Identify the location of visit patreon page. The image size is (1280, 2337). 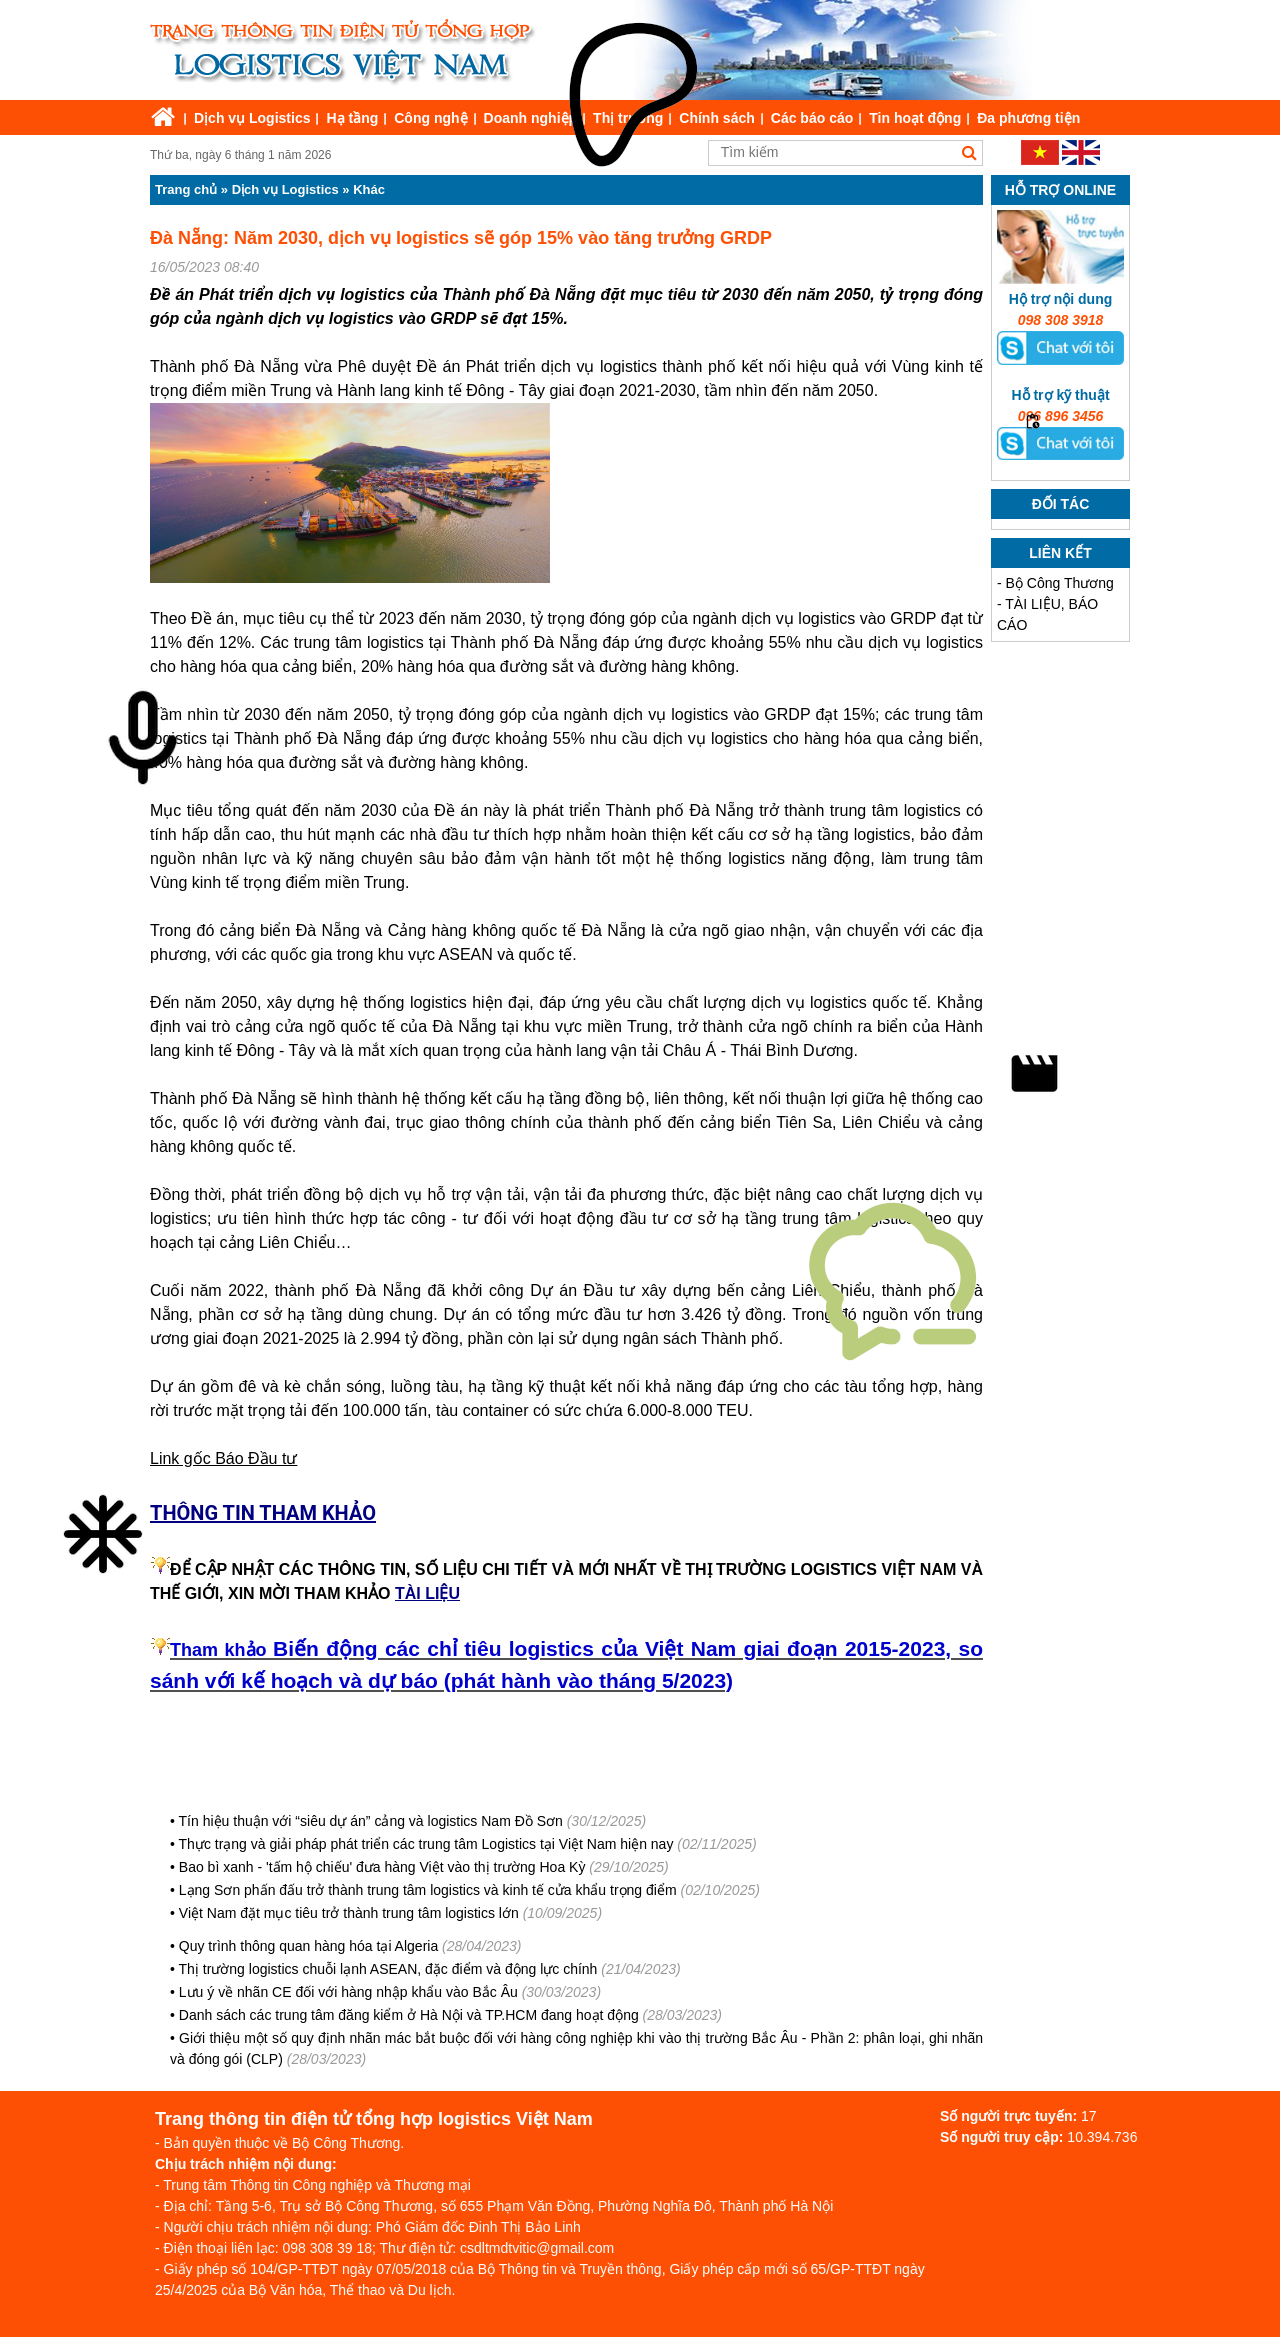
(628, 92).